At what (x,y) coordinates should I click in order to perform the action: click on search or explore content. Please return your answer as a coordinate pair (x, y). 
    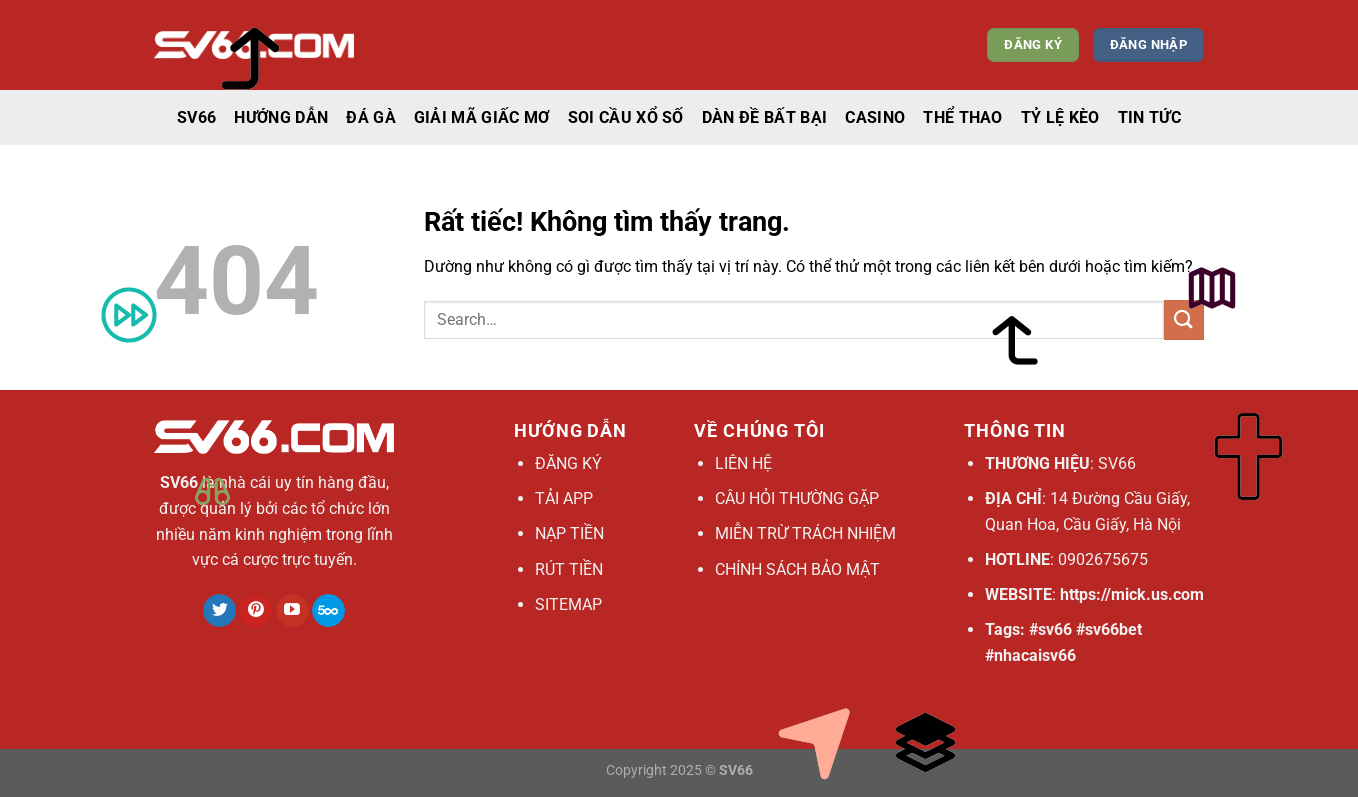
    Looking at the image, I should click on (212, 491).